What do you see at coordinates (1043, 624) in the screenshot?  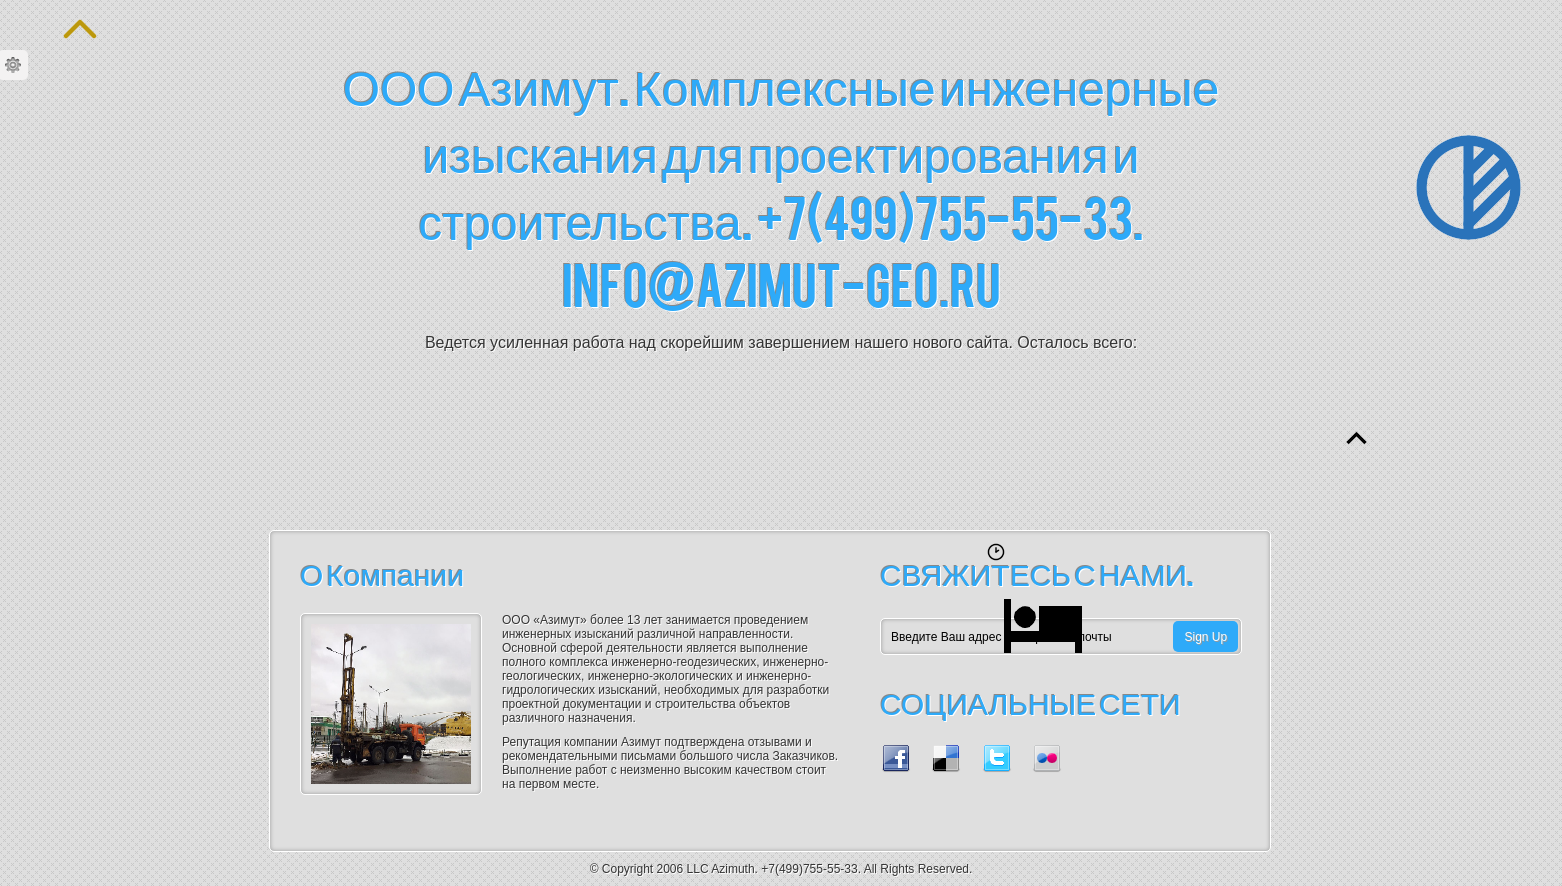 I see `find nearby hotels or accommodations` at bounding box center [1043, 624].